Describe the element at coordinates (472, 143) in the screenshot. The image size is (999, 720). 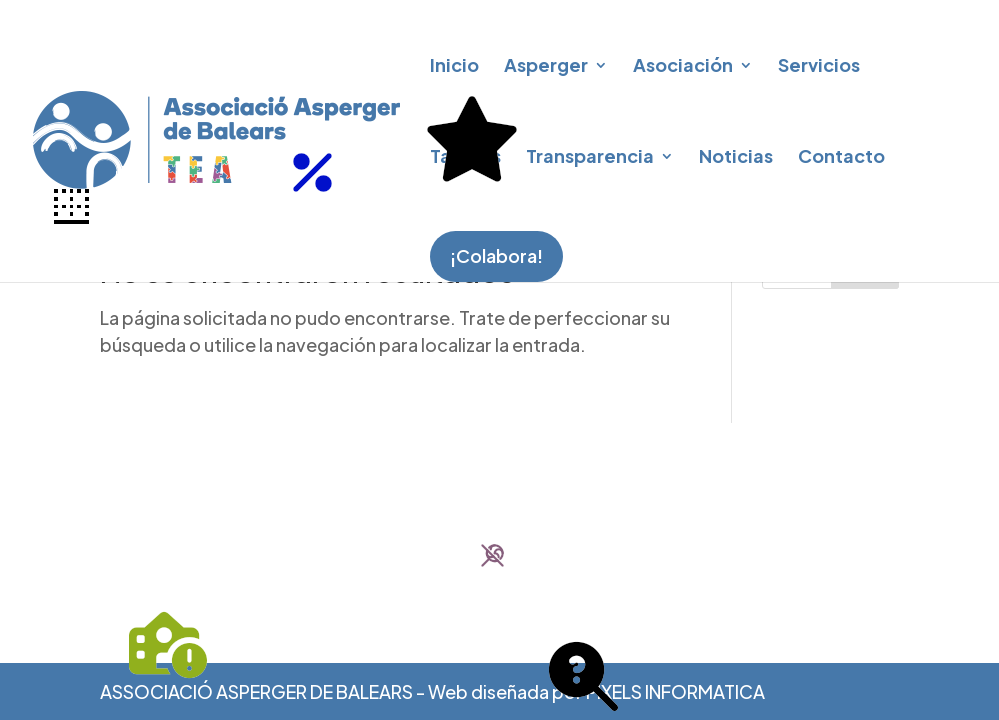
I see `mark item as favorite` at that location.